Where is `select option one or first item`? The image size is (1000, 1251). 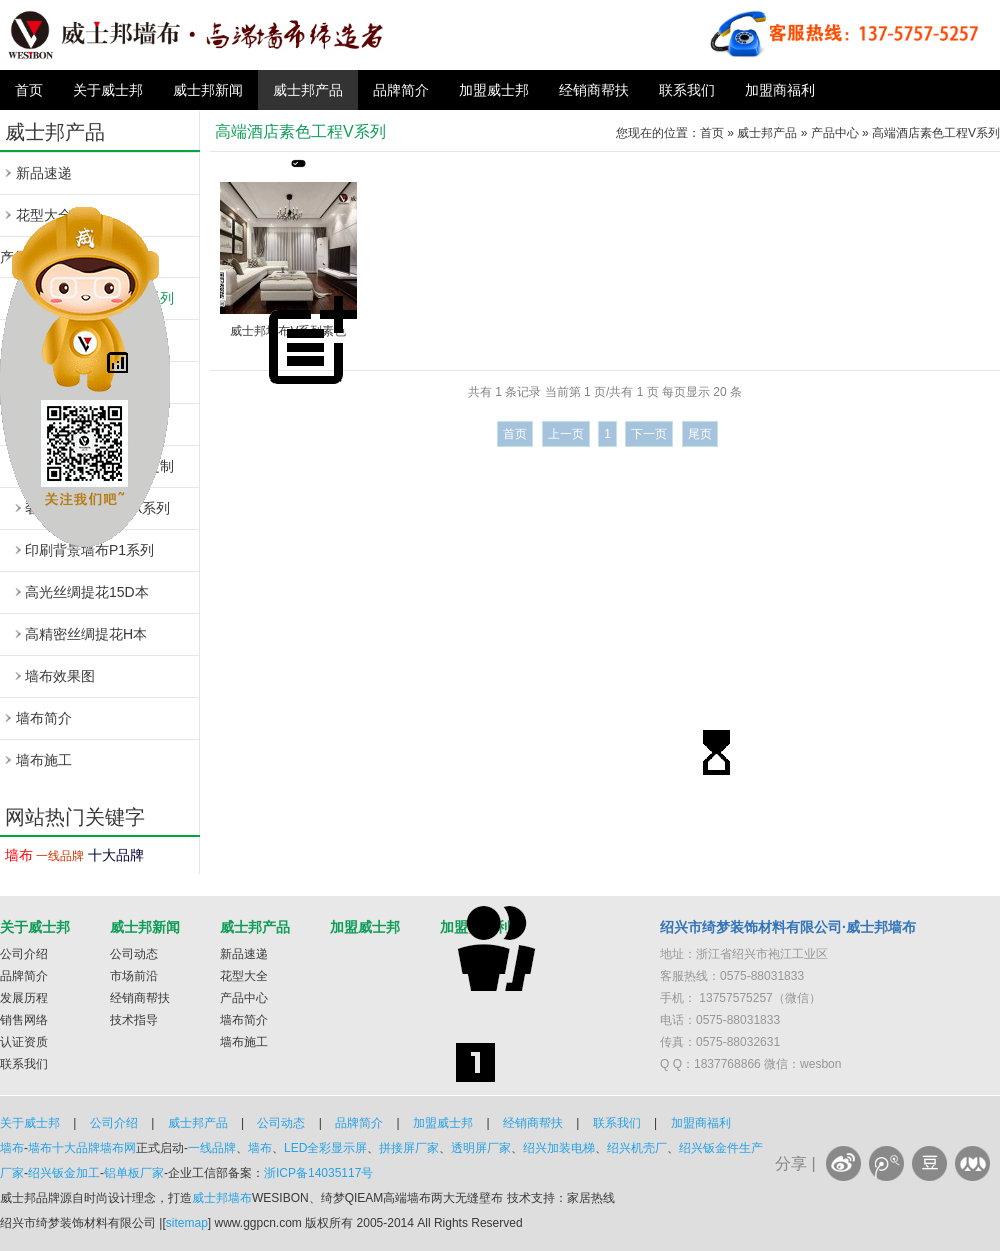 select option one or first item is located at coordinates (475, 1062).